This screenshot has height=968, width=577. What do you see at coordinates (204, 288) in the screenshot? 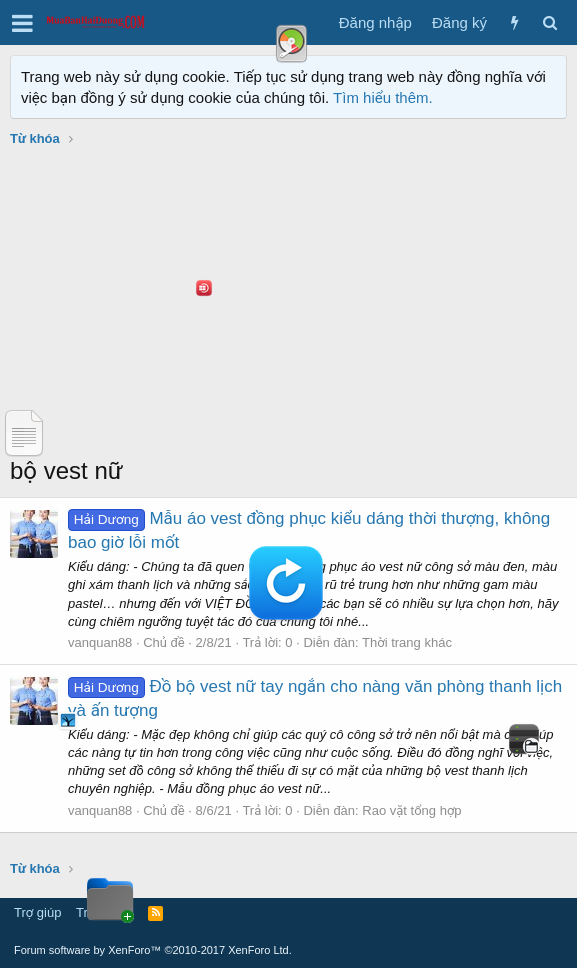
I see `open budgie window previews app` at bounding box center [204, 288].